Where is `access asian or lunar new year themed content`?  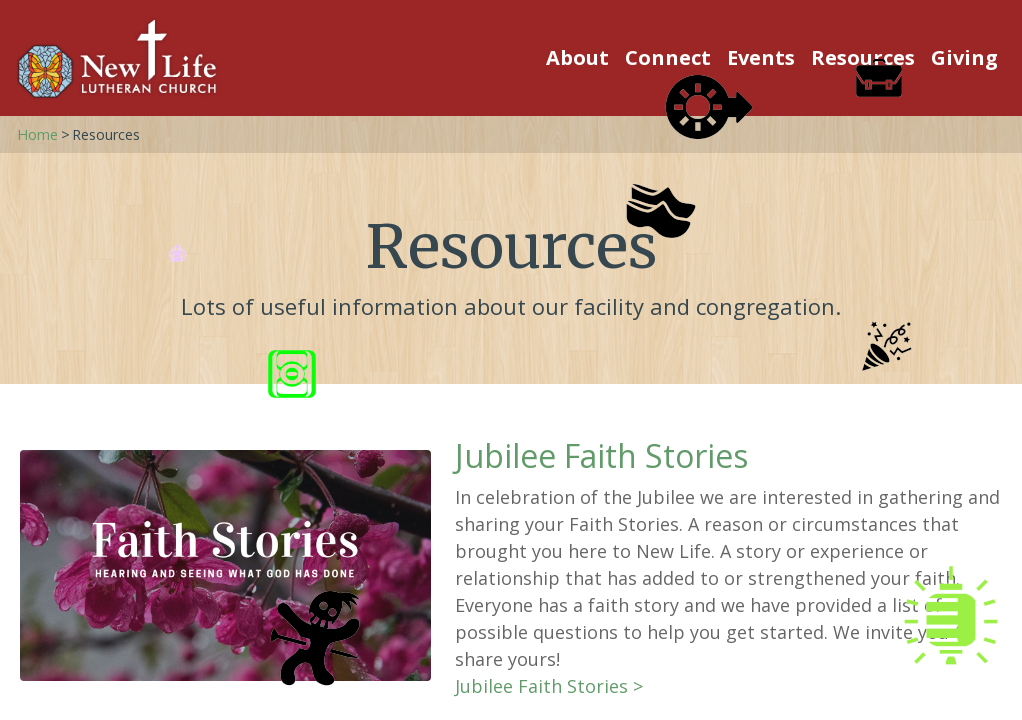
access asian or lunar new year themed content is located at coordinates (951, 615).